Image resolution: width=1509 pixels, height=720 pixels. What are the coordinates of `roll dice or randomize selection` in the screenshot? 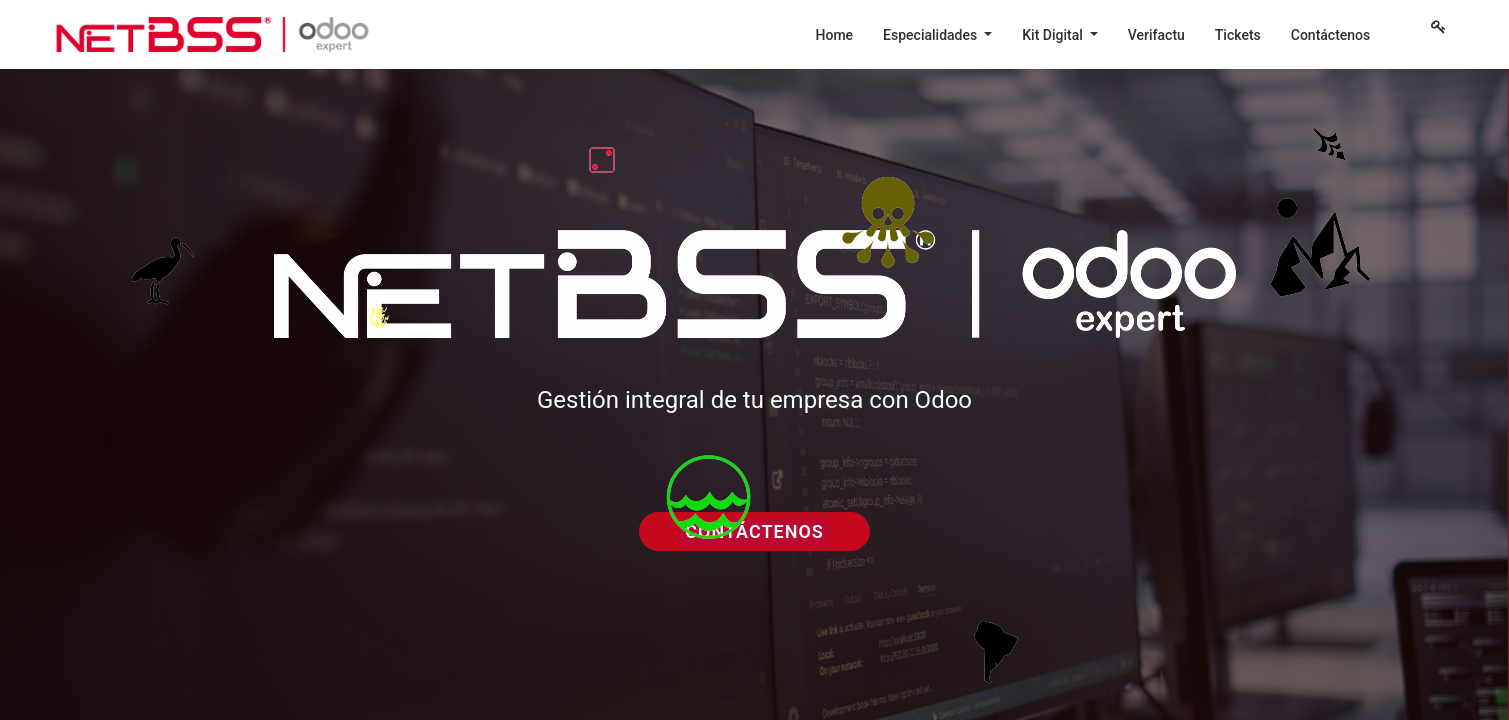 It's located at (602, 160).